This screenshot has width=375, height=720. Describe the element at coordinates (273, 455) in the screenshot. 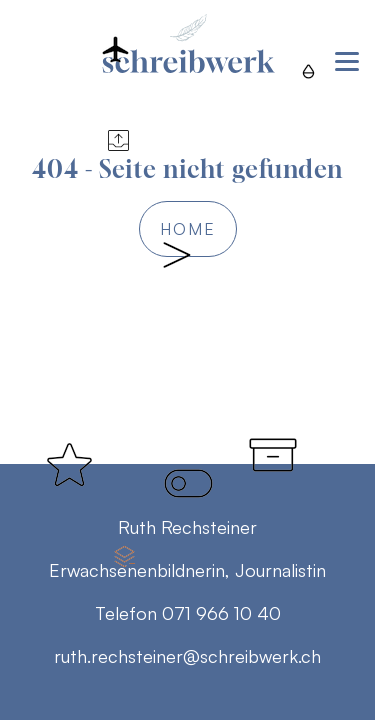

I see `archive an item or conversation` at that location.